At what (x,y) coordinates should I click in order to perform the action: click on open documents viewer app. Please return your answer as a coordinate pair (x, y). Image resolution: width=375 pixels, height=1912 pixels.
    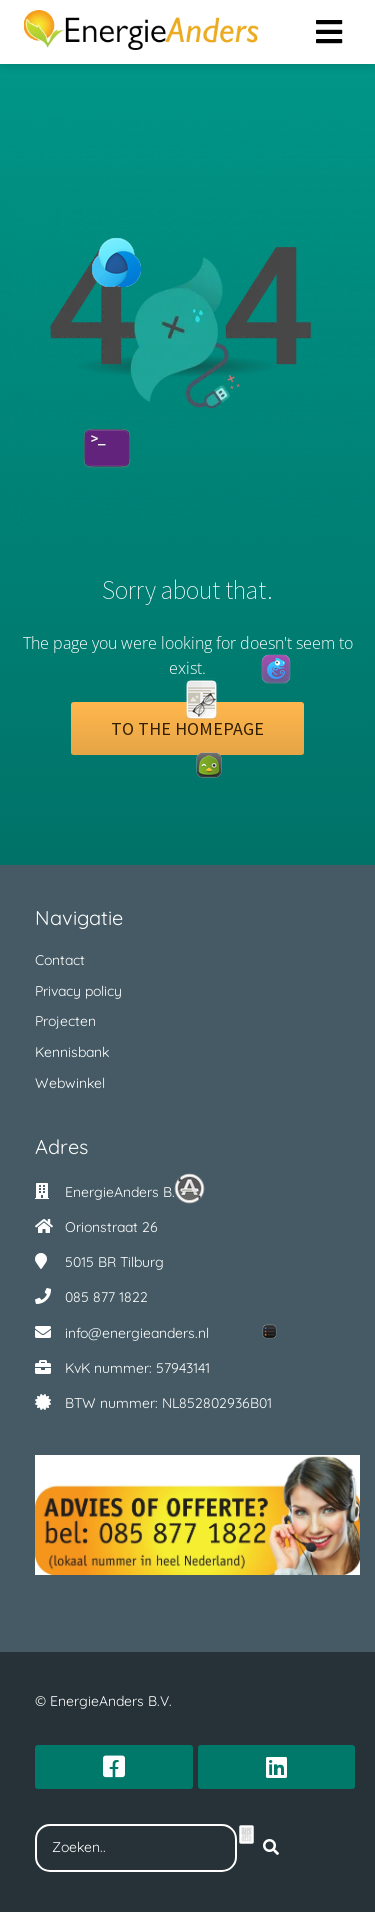
    Looking at the image, I should click on (201, 699).